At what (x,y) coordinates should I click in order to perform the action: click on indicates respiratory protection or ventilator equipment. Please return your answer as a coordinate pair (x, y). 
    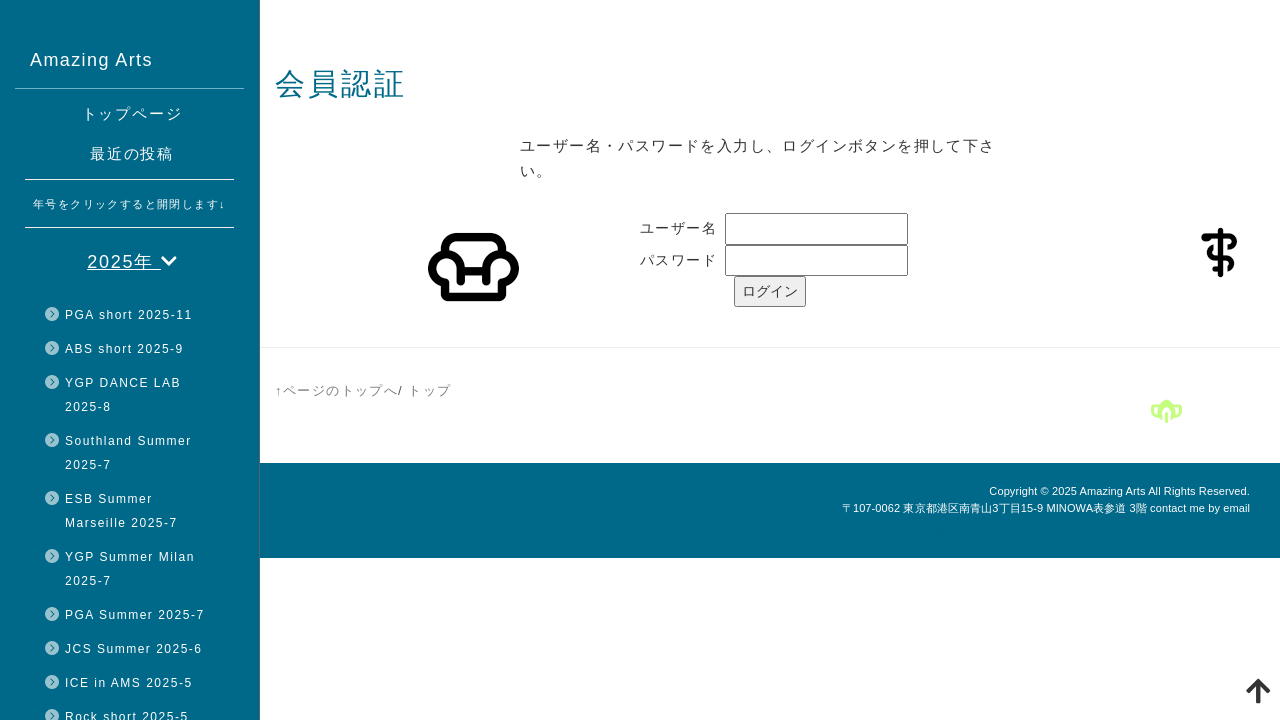
    Looking at the image, I should click on (1166, 410).